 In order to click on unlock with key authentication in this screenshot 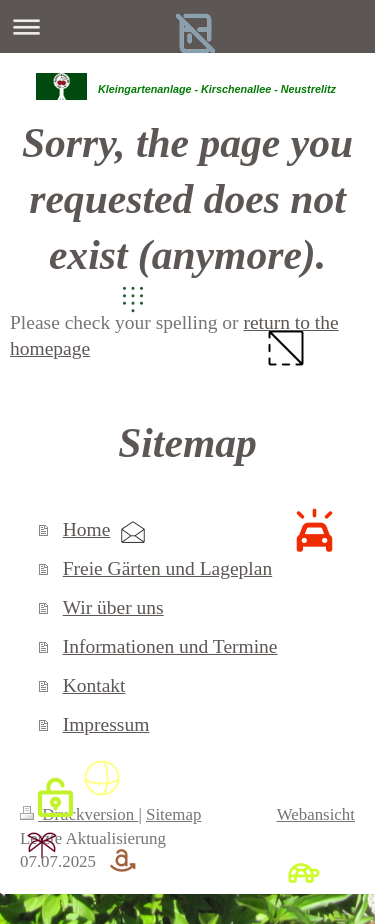, I will do `click(55, 799)`.